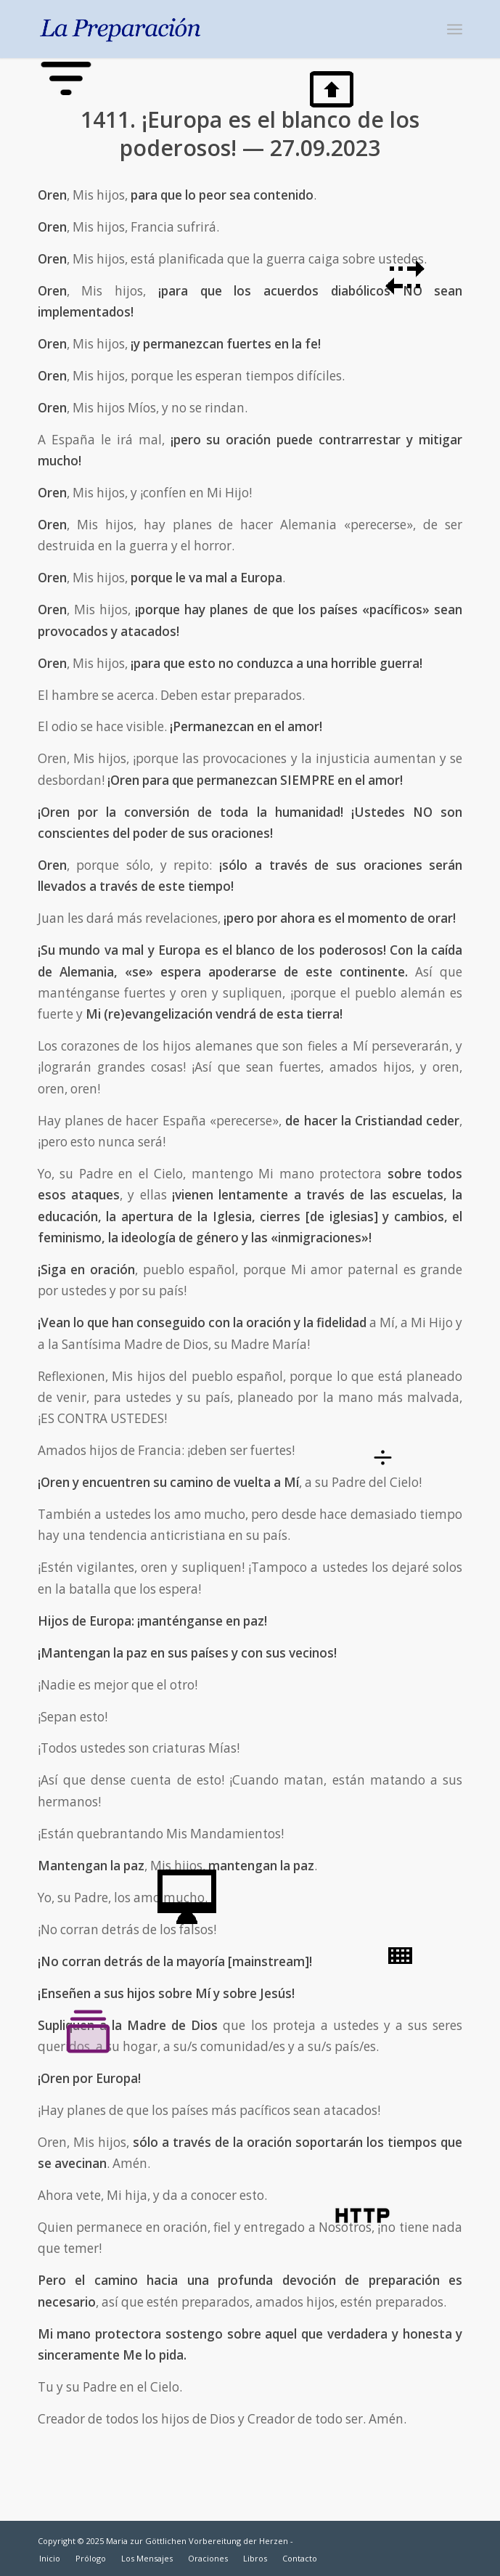 The height and width of the screenshot is (2576, 500). Describe the element at coordinates (332, 89) in the screenshot. I see `present to all participants` at that location.